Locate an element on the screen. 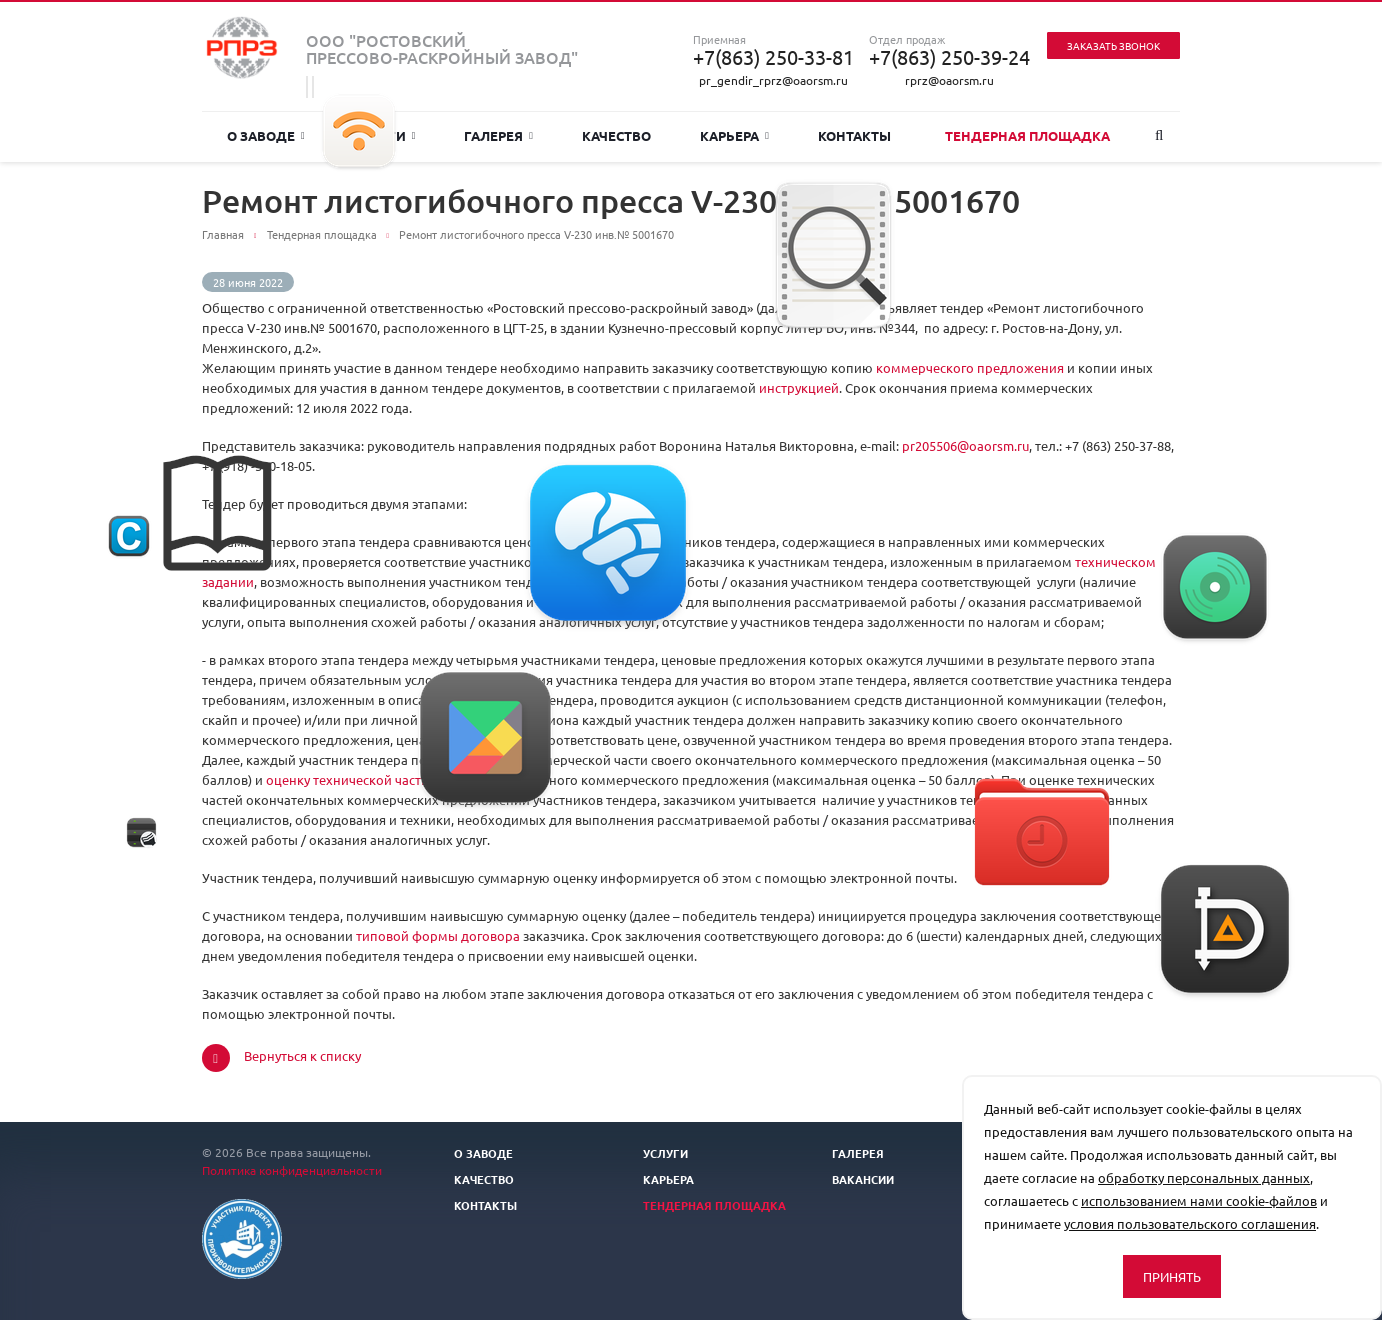 This screenshot has height=1320, width=1382. open gbrainy brain training app is located at coordinates (608, 543).